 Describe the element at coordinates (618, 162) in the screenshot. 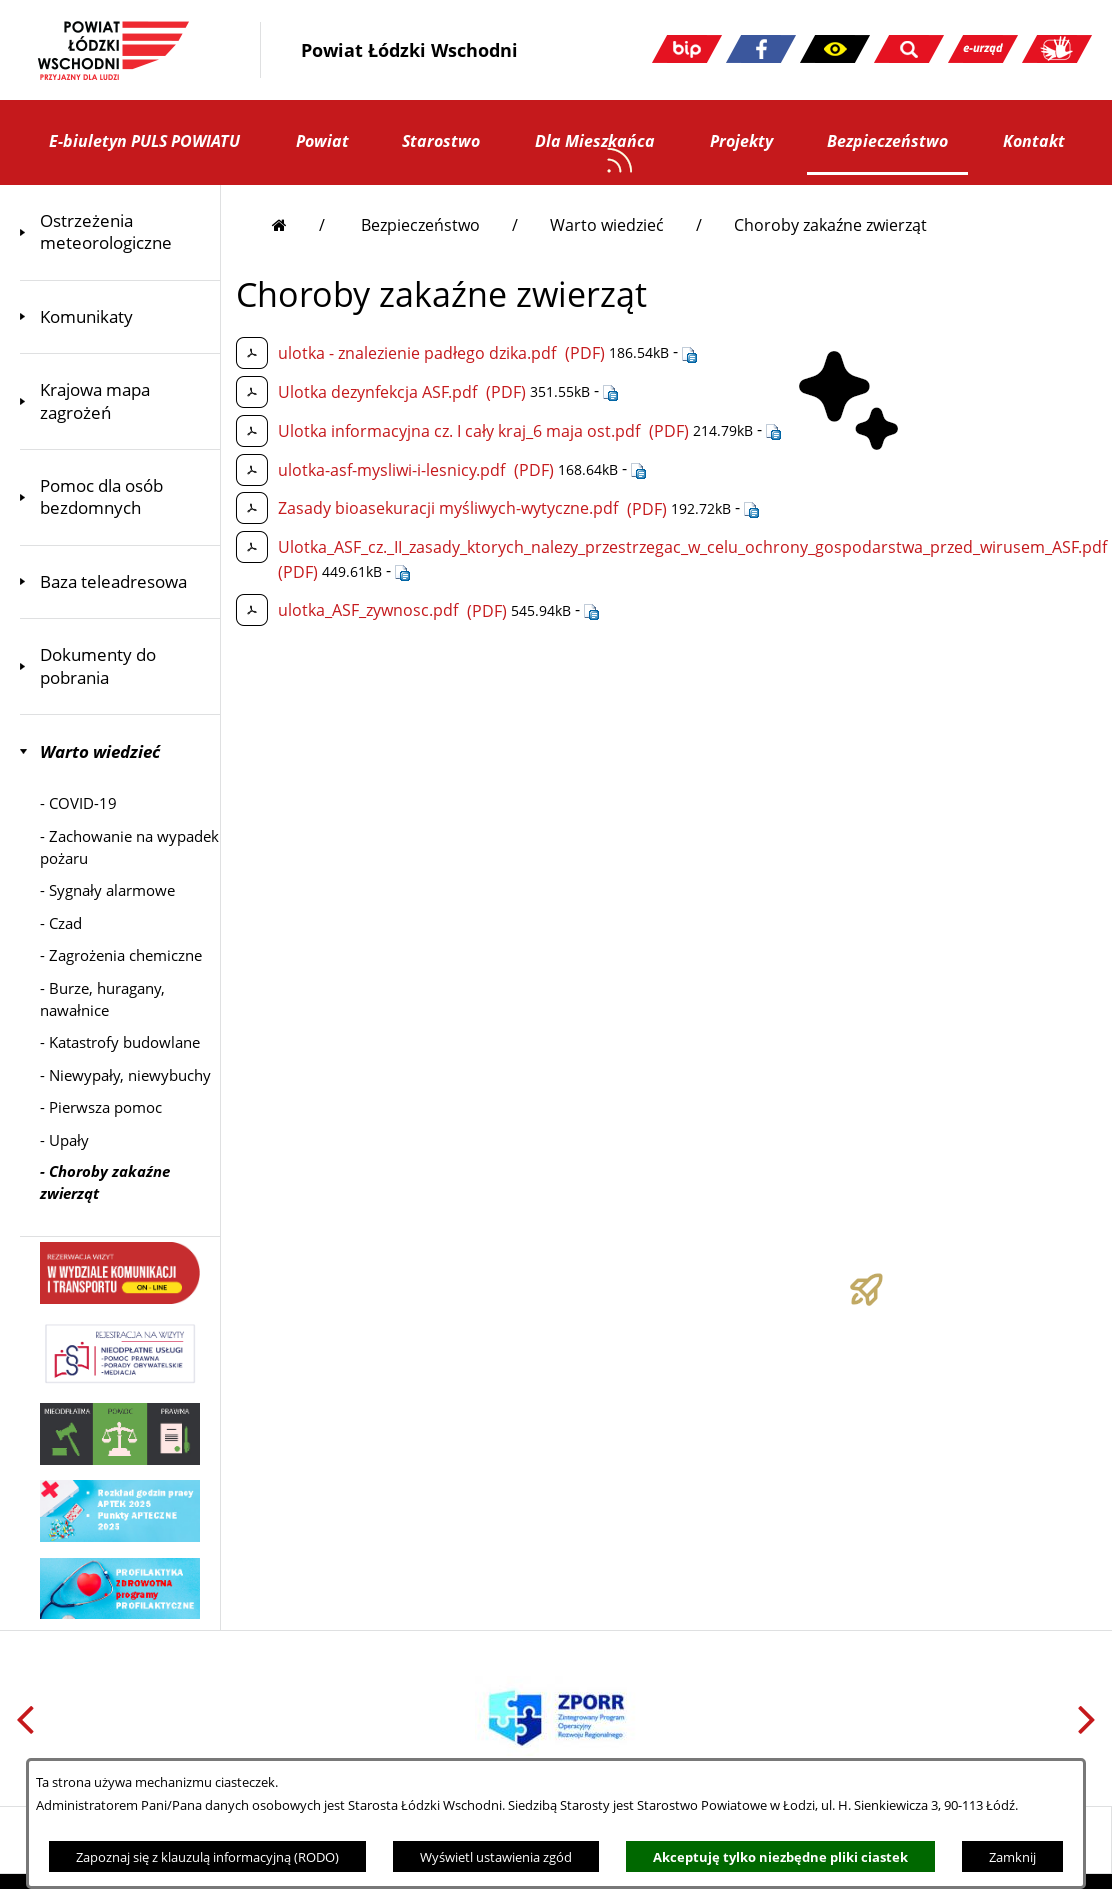

I see `subscribe to RSS feed` at that location.